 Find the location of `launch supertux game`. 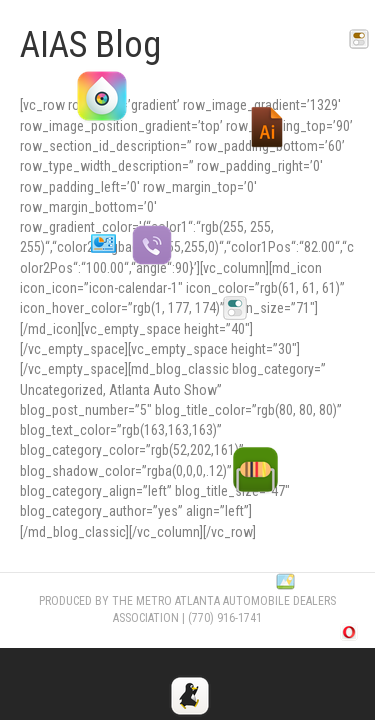

launch supertux game is located at coordinates (190, 696).